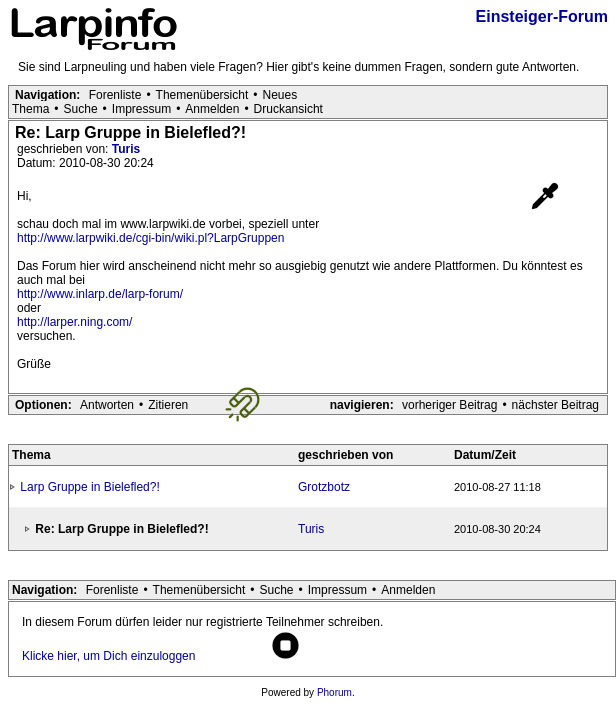  I want to click on attract or pull related items together, so click(242, 404).